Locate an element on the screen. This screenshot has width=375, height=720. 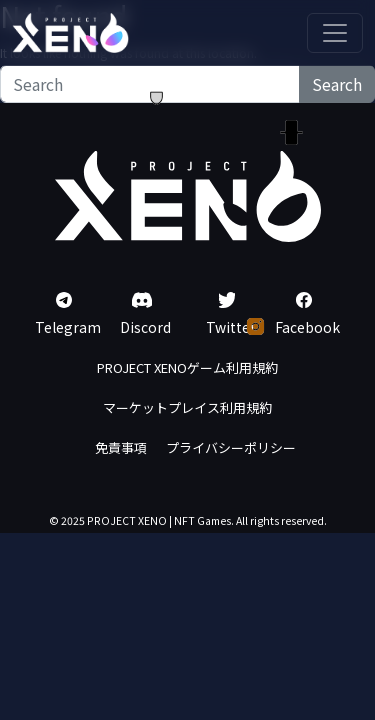
align object to vertical center is located at coordinates (291, 132).